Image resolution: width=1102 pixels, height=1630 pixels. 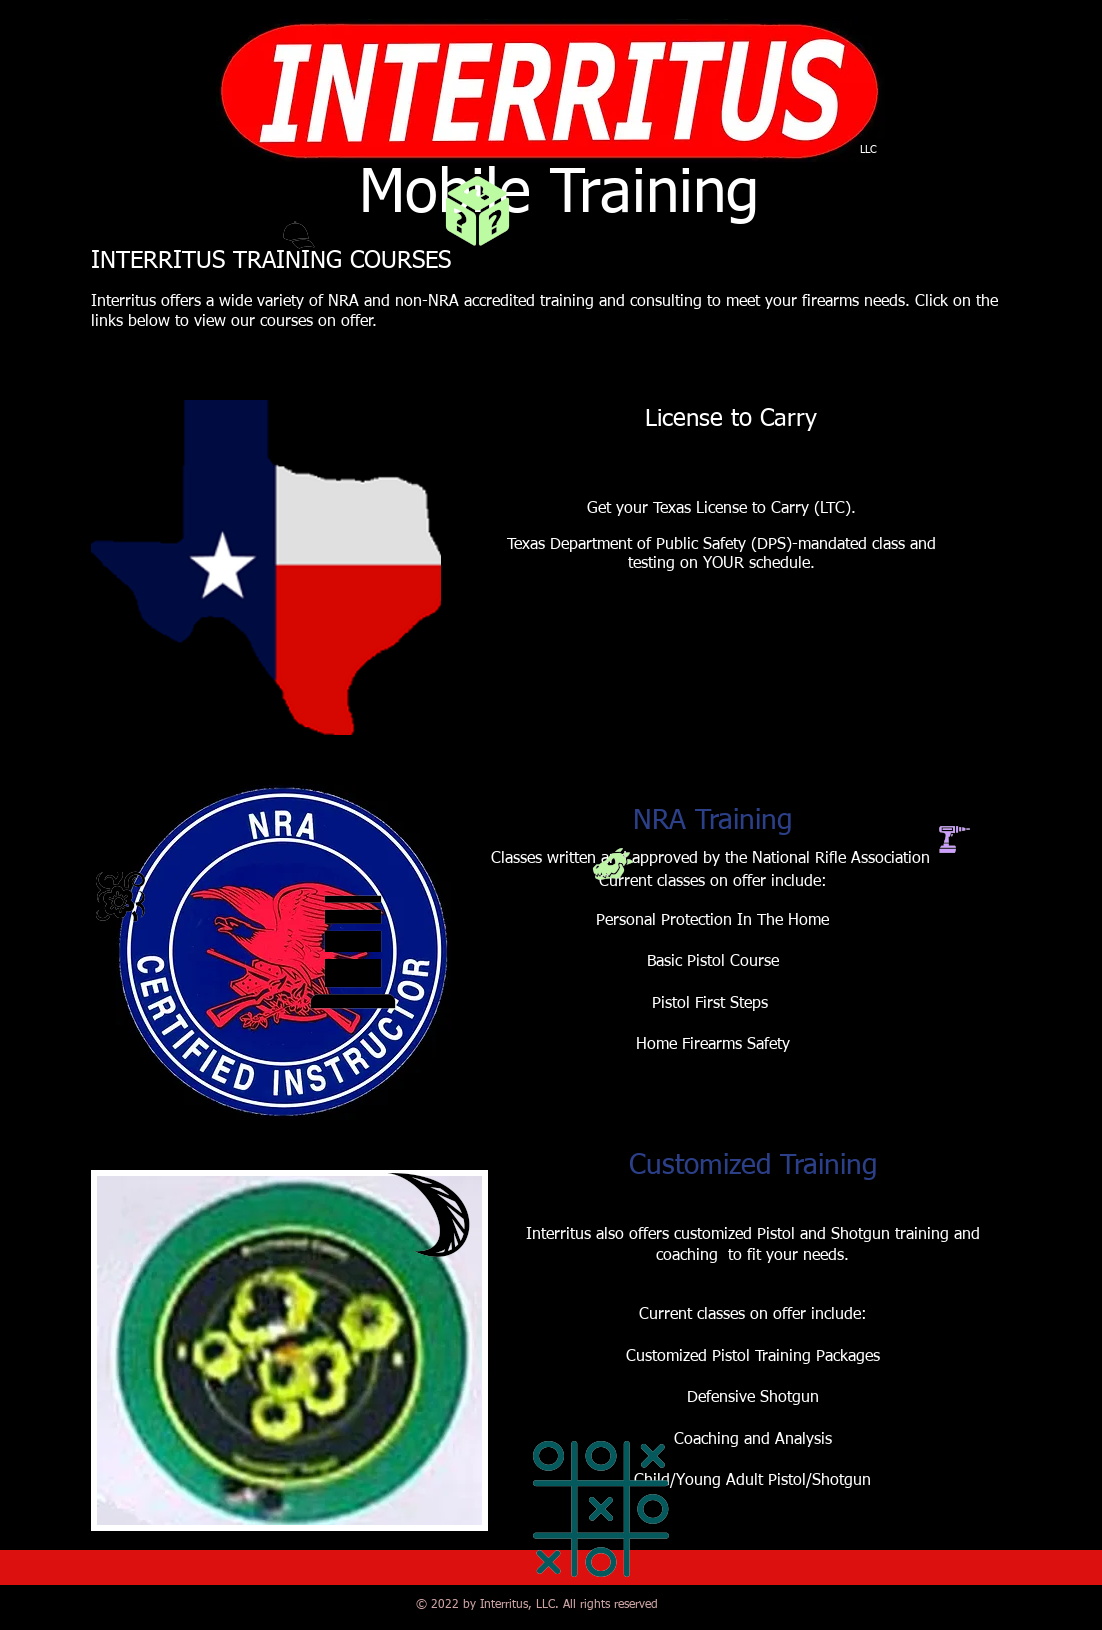 What do you see at coordinates (601, 1509) in the screenshot?
I see `play tic-tac-toe game` at bounding box center [601, 1509].